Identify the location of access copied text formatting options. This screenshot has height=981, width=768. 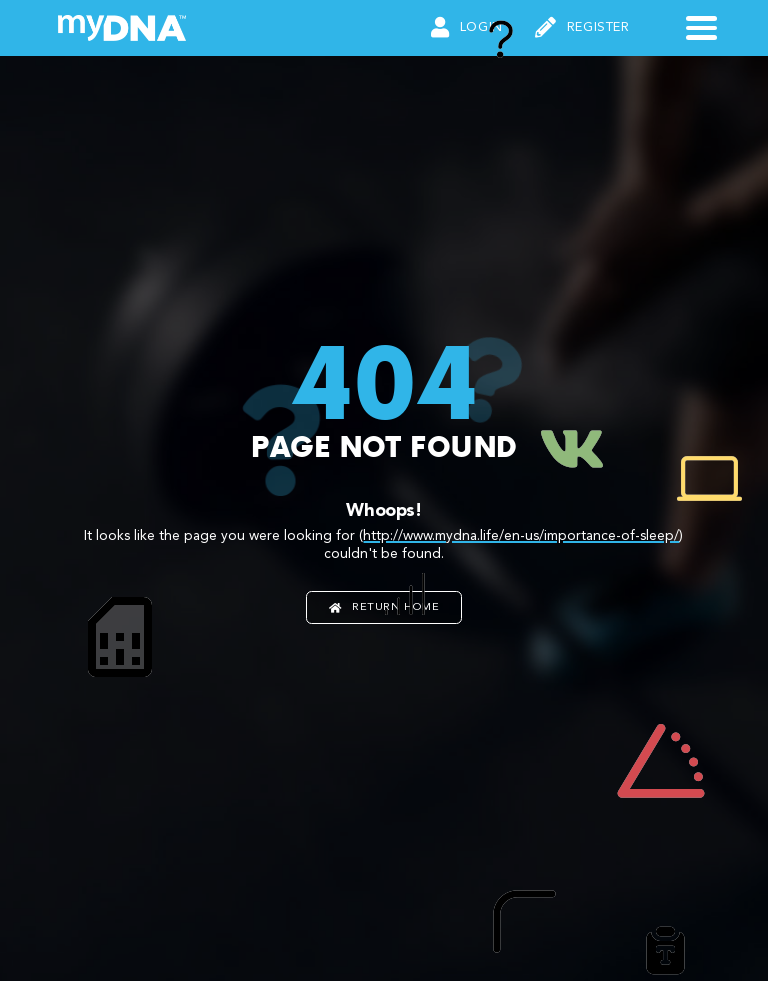
(665, 950).